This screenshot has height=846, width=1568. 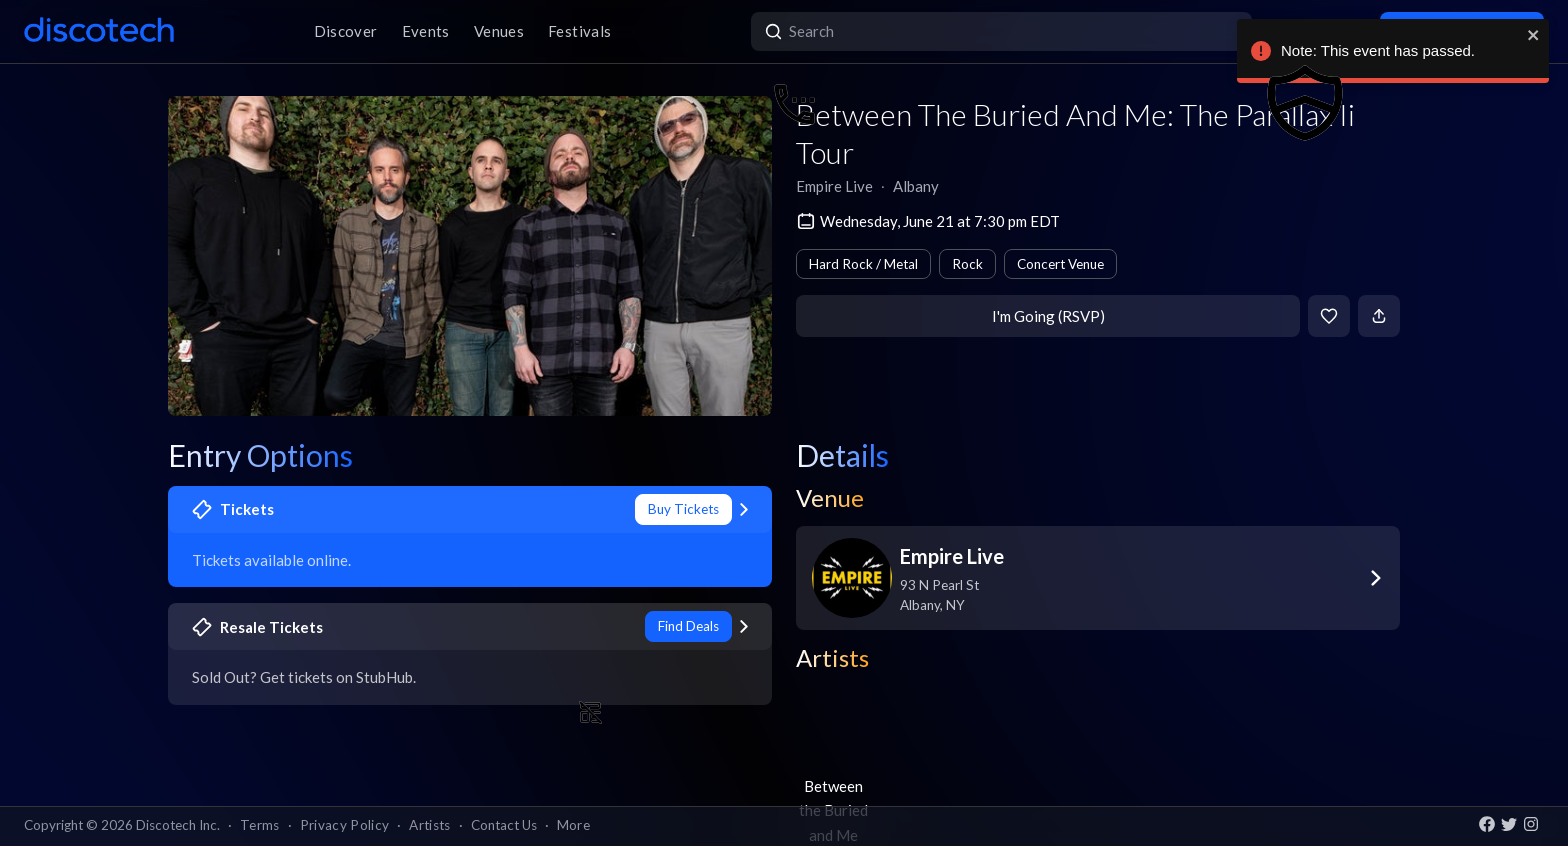 I want to click on access phone or call settings, so click(x=794, y=104).